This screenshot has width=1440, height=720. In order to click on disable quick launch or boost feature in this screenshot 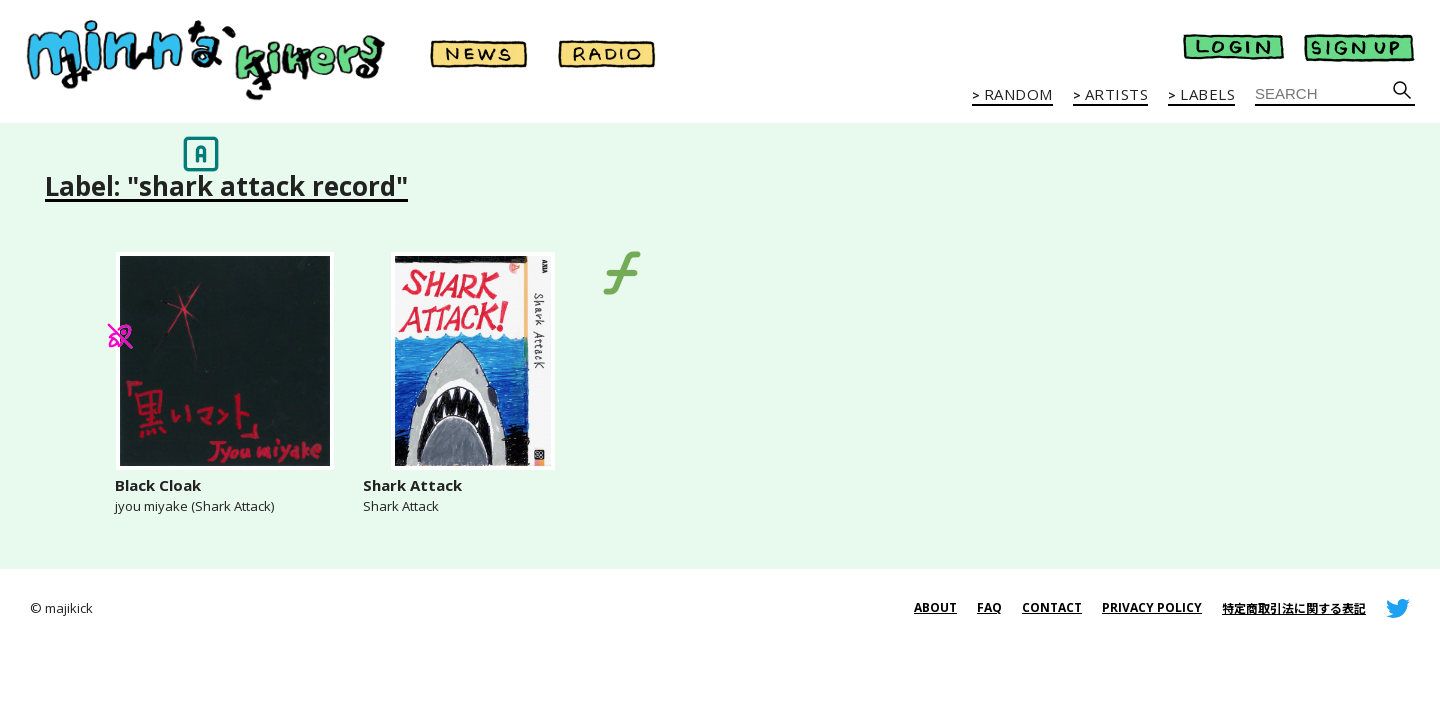, I will do `click(120, 336)`.